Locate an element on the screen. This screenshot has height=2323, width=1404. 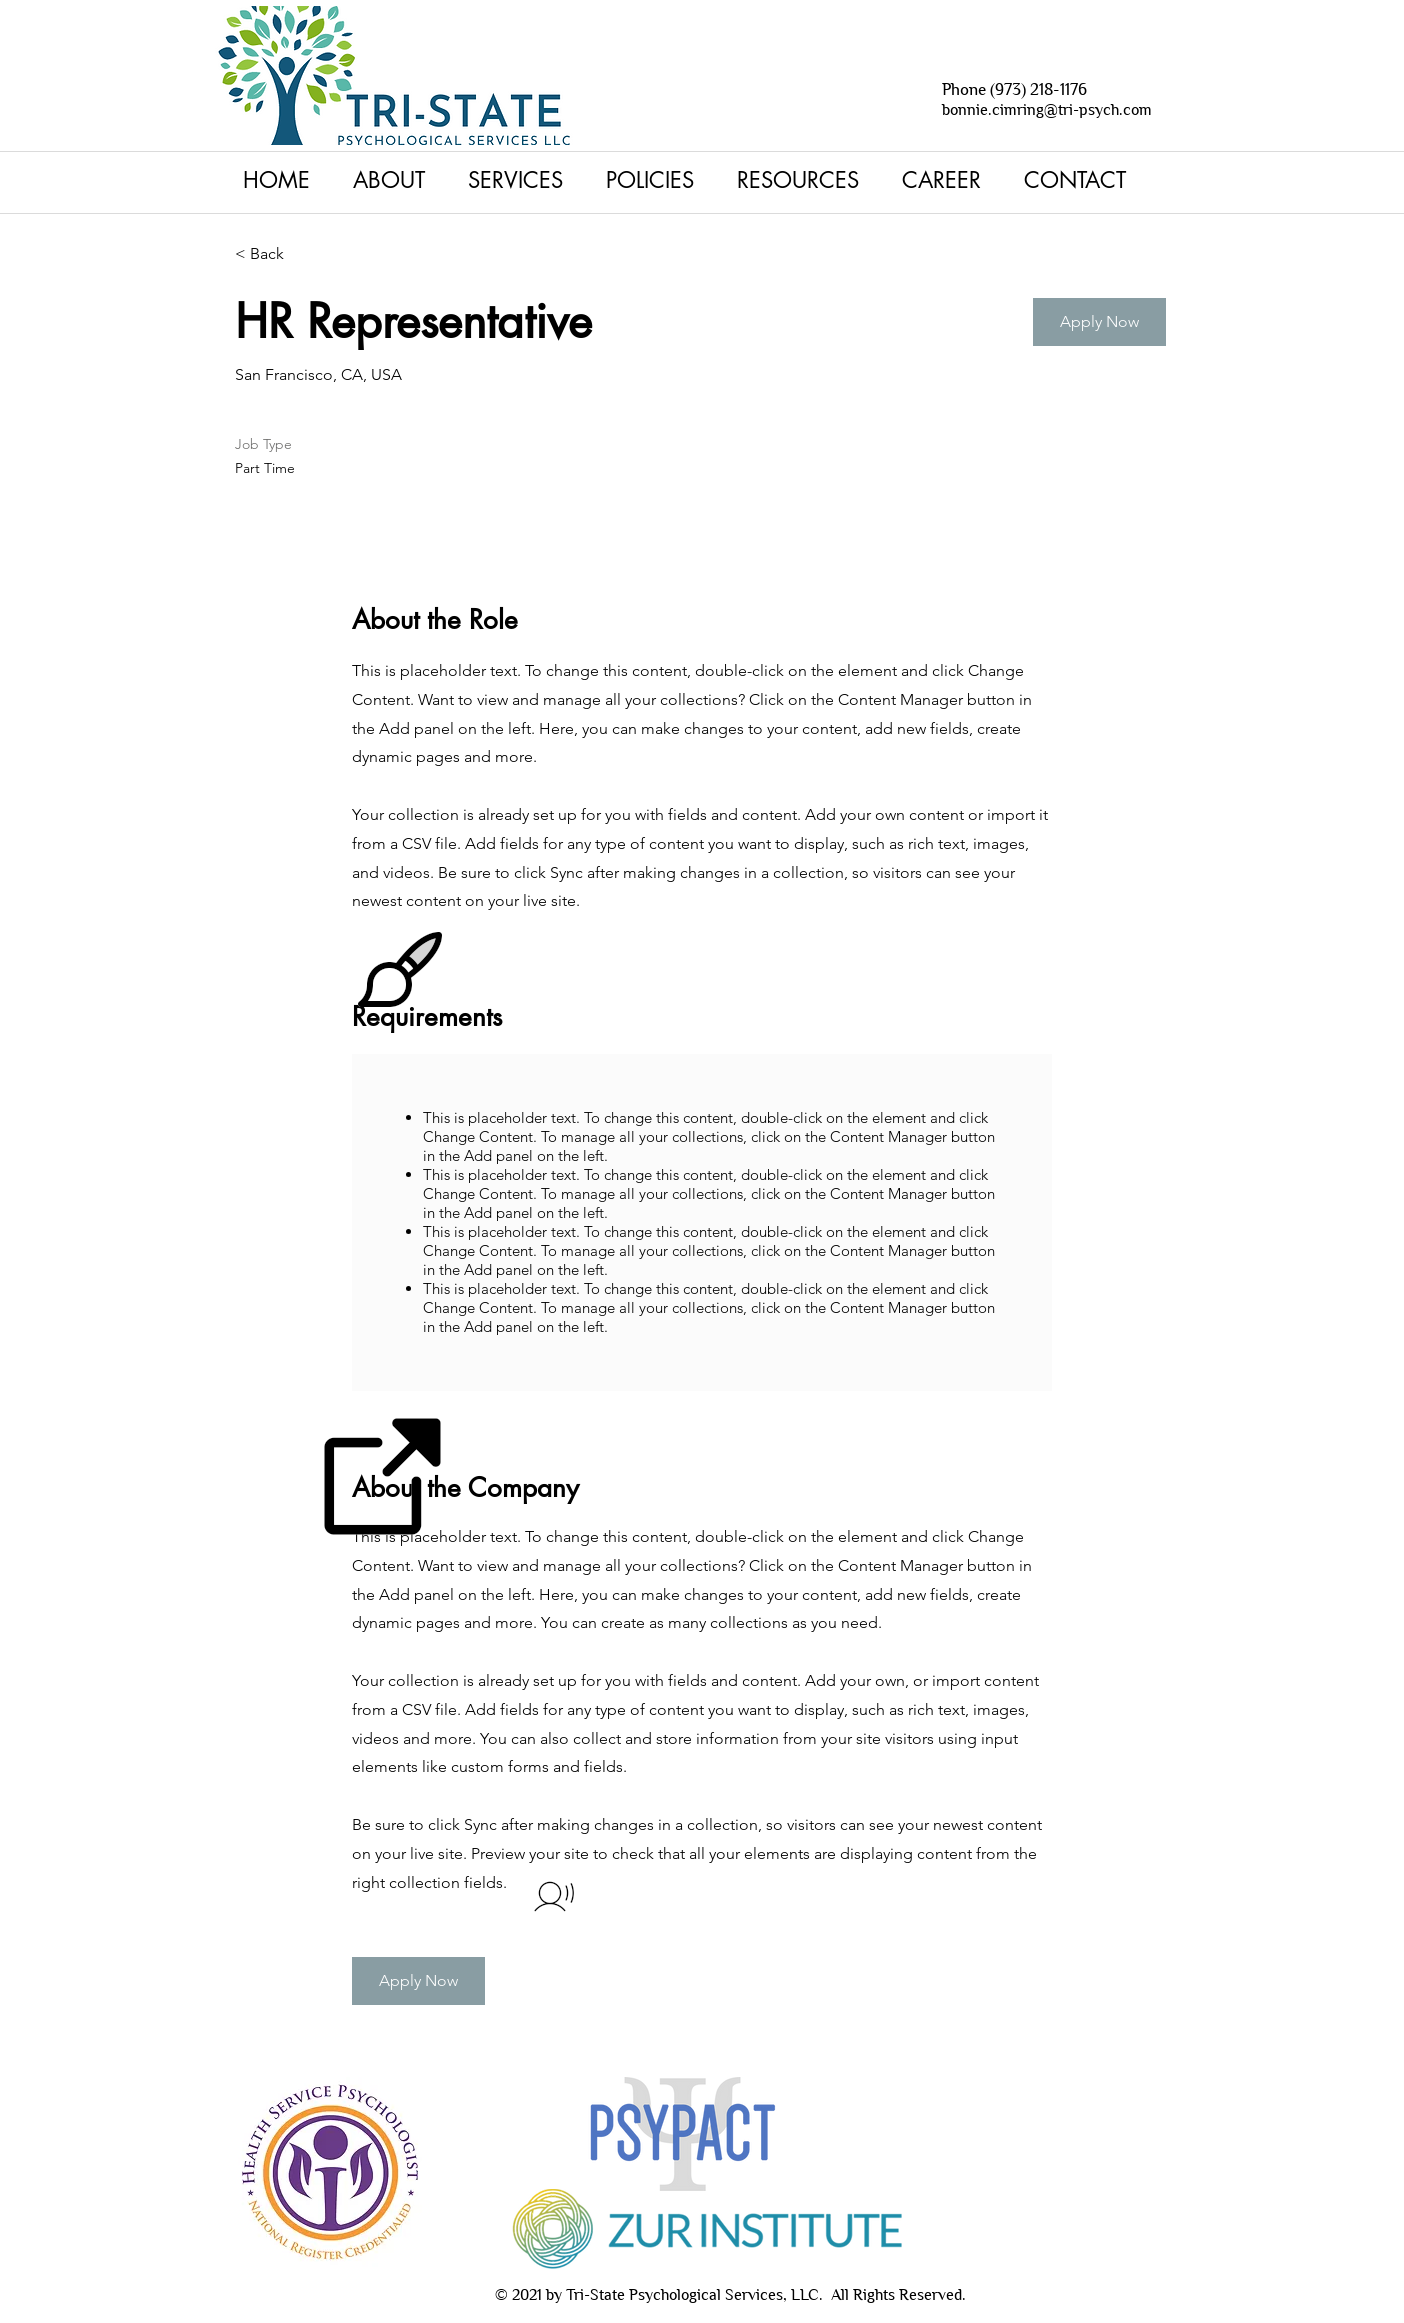
access drawing or painting tools is located at coordinates (403, 971).